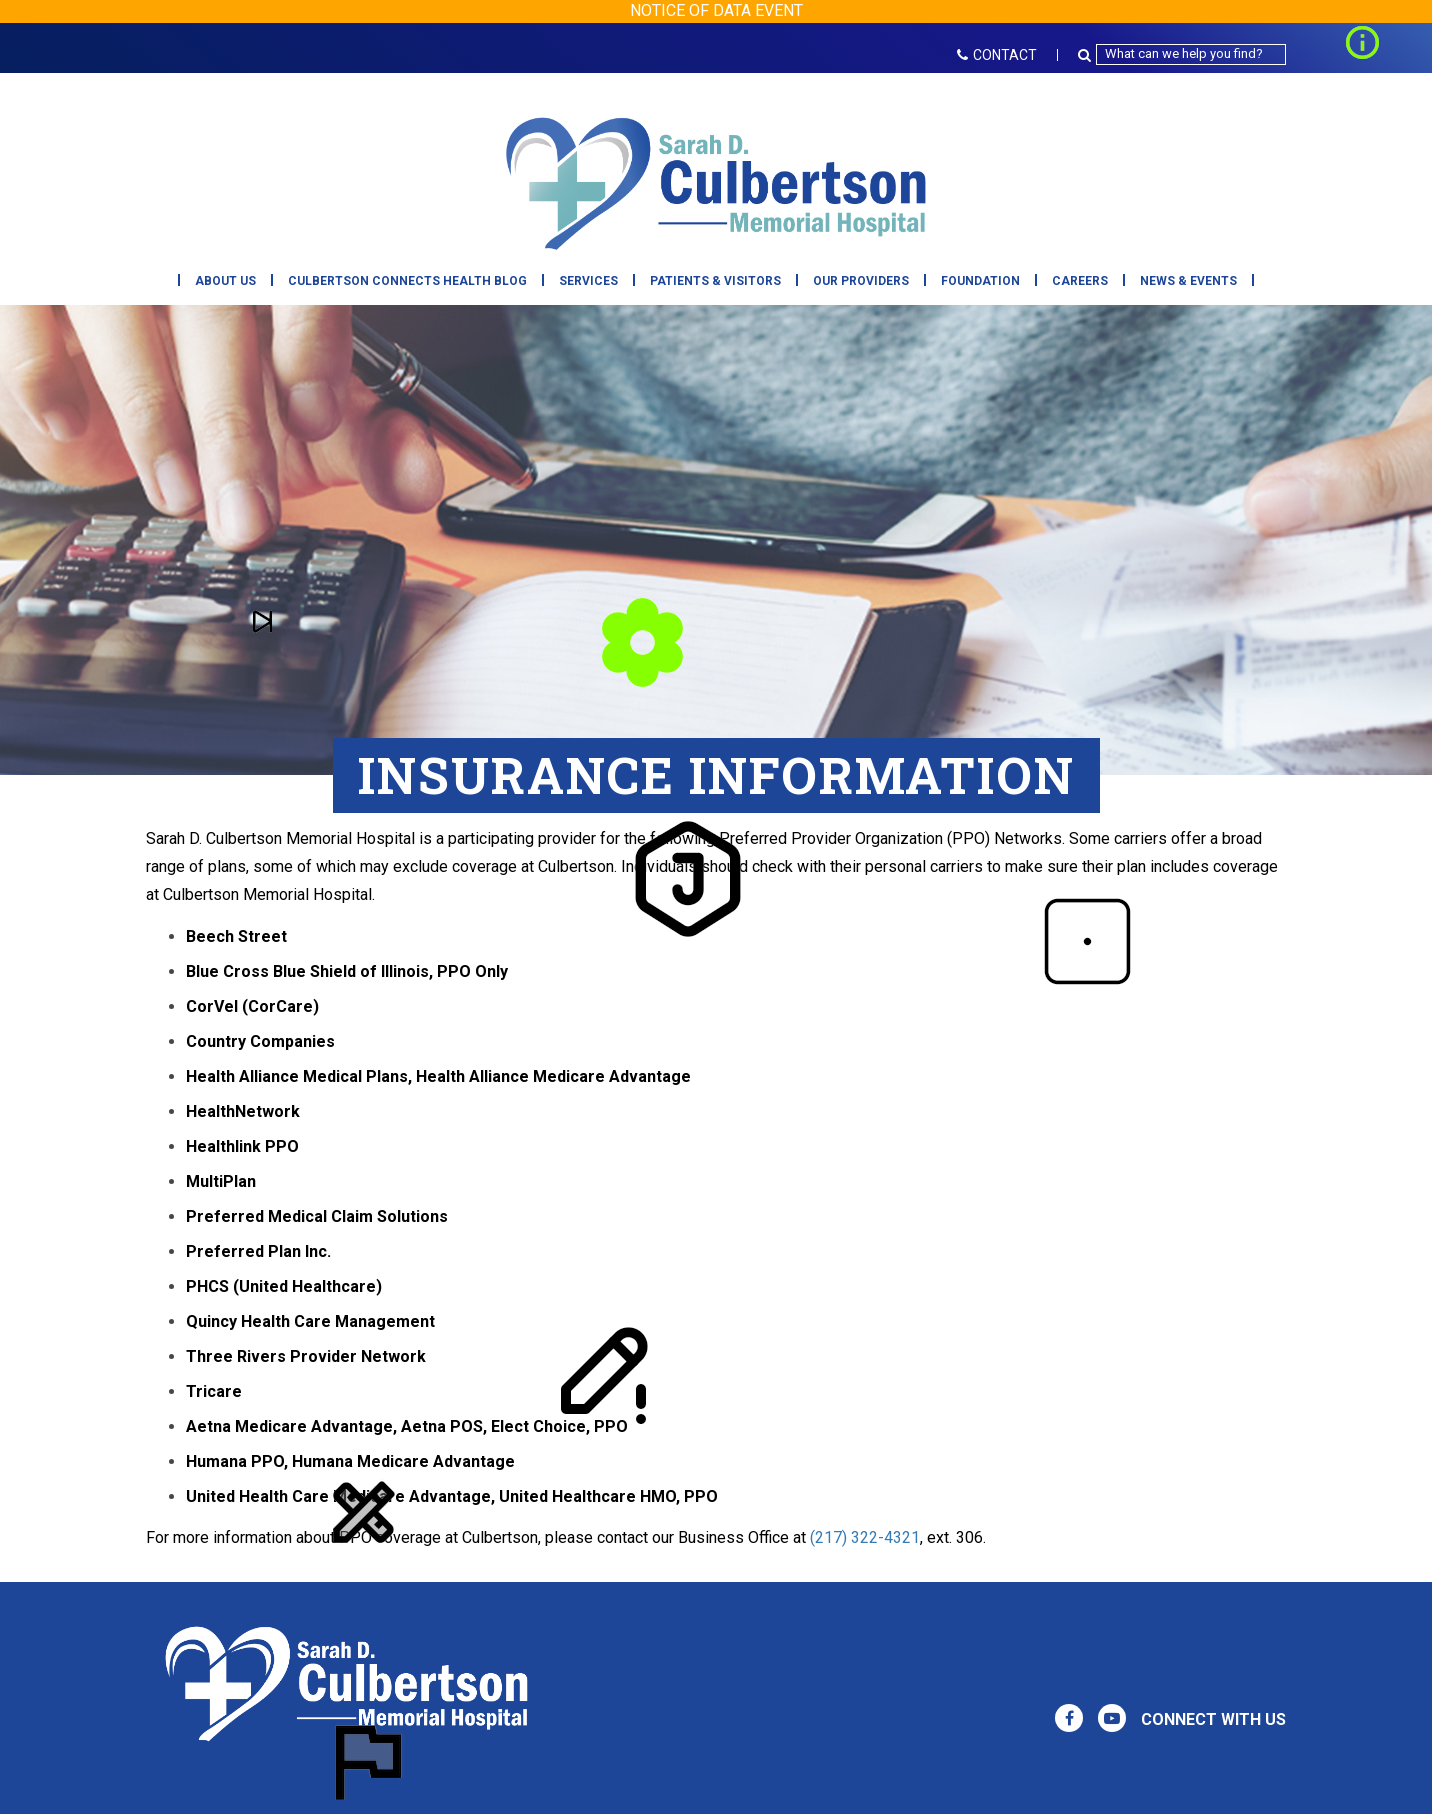 The image size is (1432, 1814). What do you see at coordinates (606, 1369) in the screenshot?
I see `edit action requires attention` at bounding box center [606, 1369].